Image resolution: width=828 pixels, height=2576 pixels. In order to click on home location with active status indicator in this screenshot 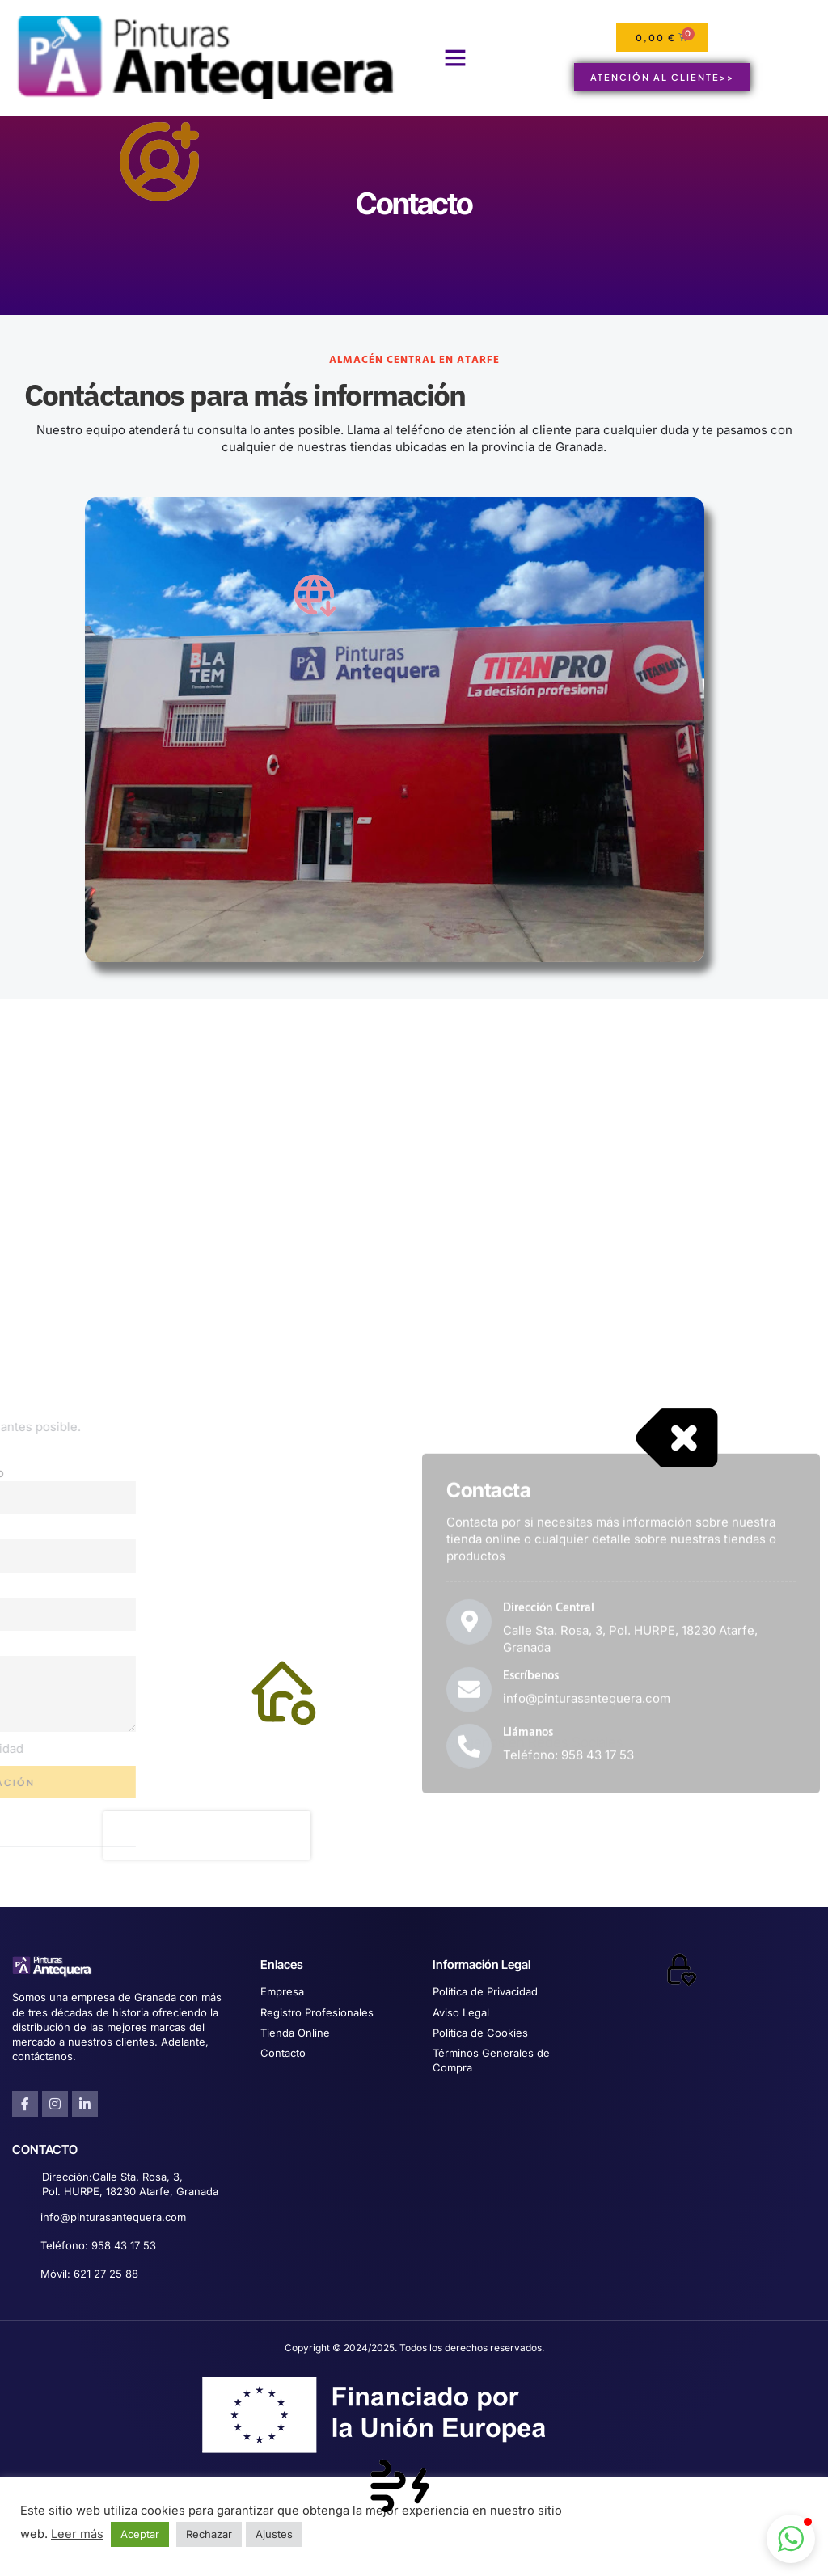, I will do `click(282, 1691)`.